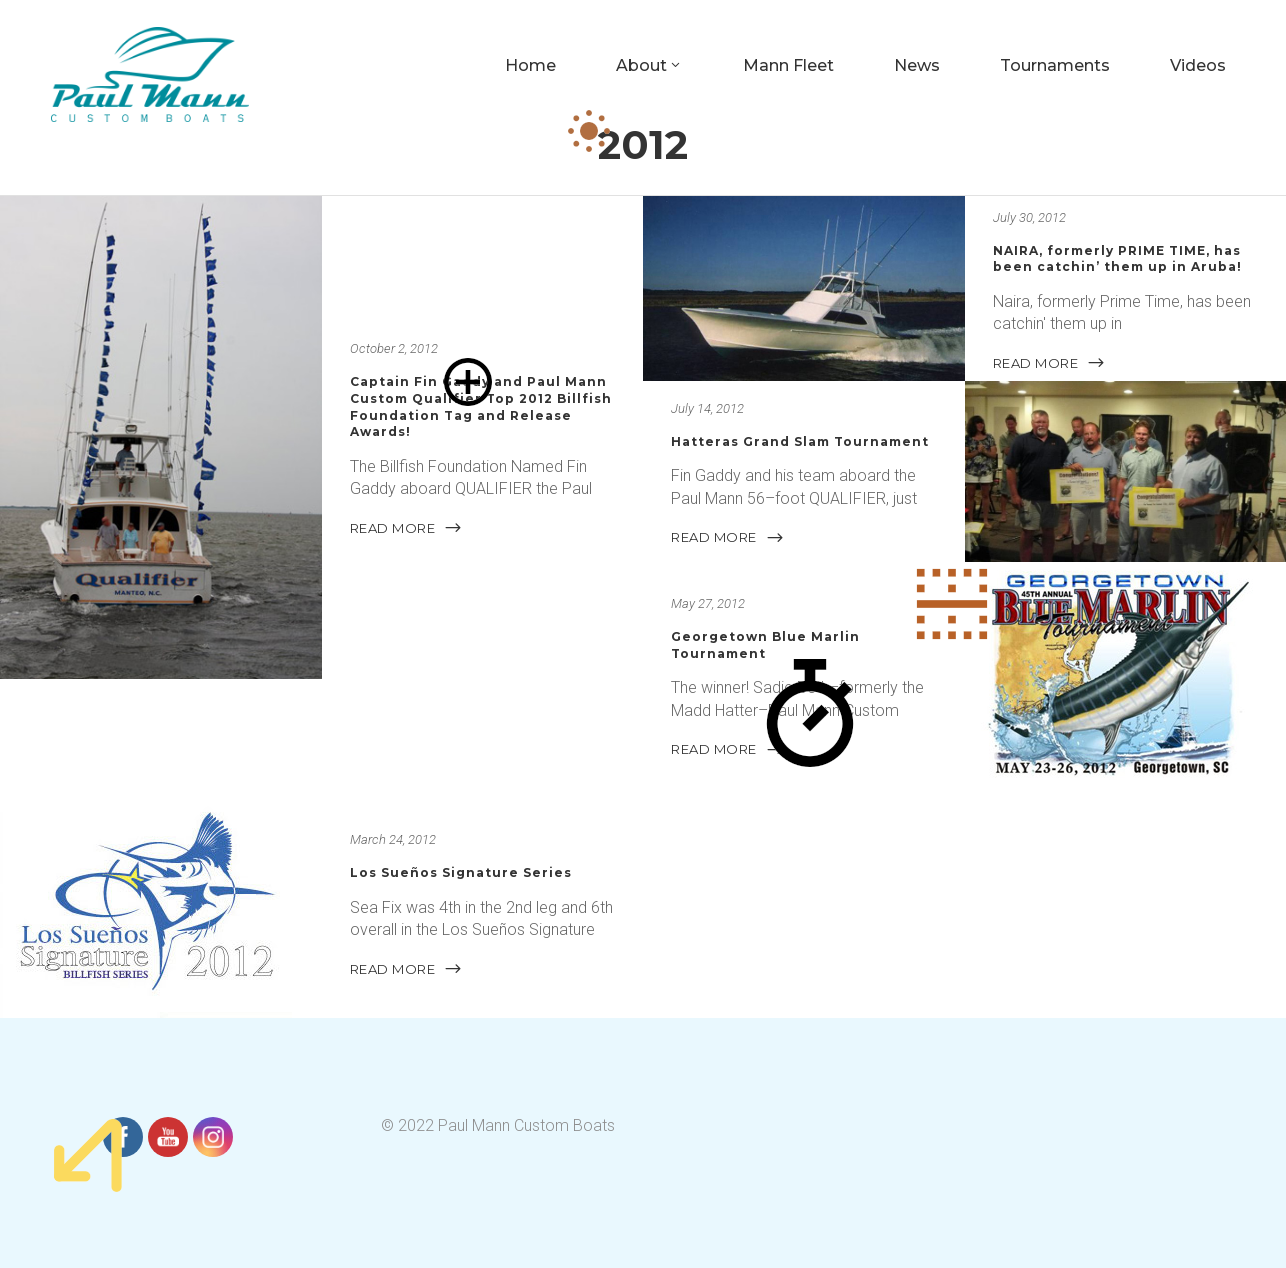 The height and width of the screenshot is (1268, 1286). What do you see at coordinates (468, 382) in the screenshot?
I see `add a new item` at bounding box center [468, 382].